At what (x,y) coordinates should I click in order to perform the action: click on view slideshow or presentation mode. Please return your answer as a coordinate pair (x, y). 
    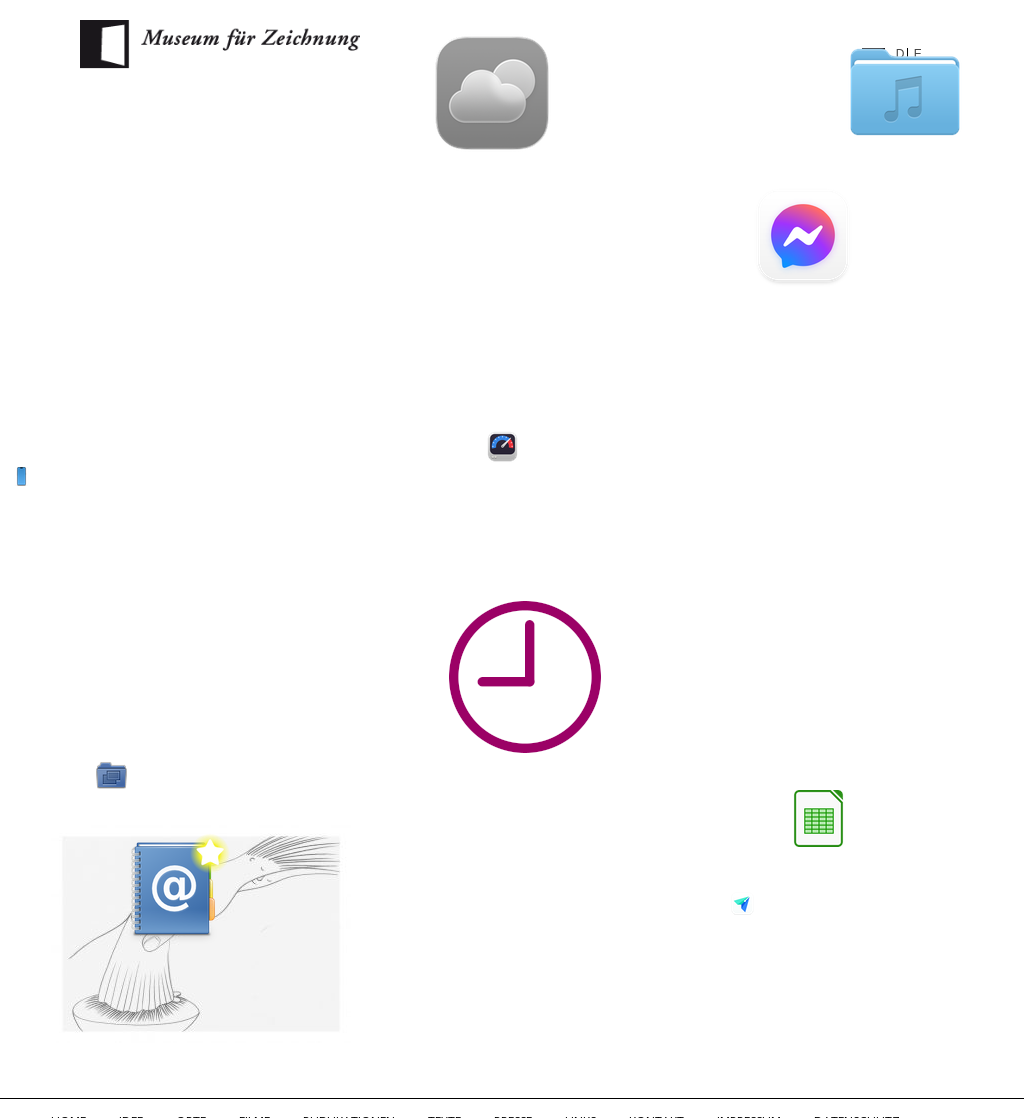
    Looking at the image, I should click on (525, 677).